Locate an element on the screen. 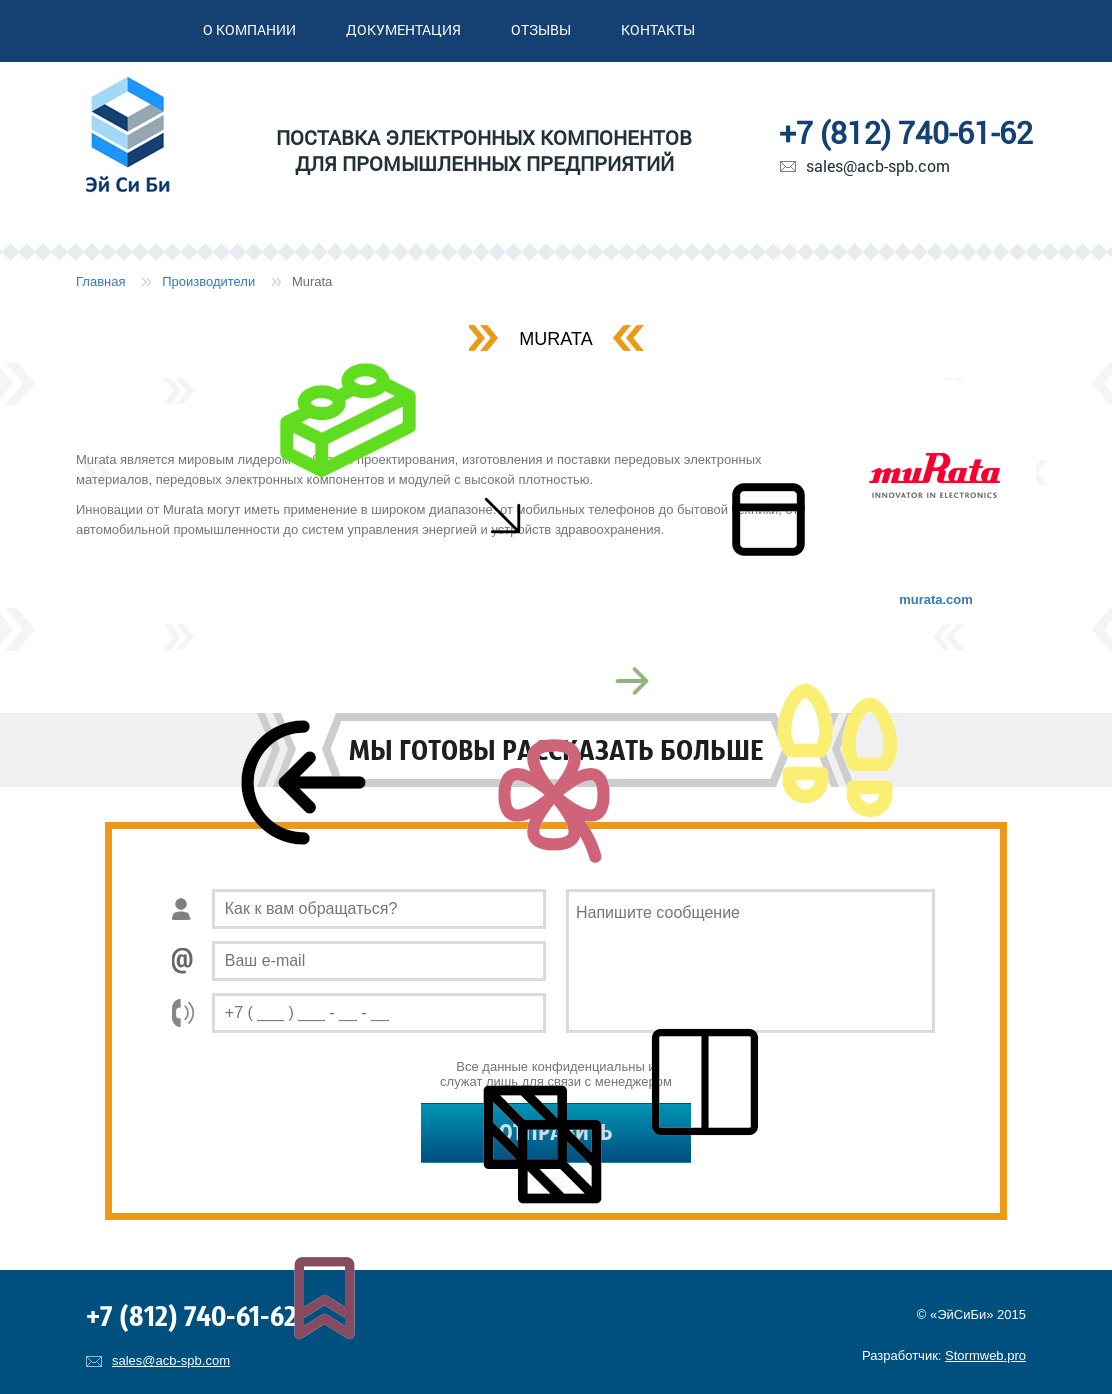 This screenshot has width=1112, height=1394. toggle the navigation bar visibility is located at coordinates (768, 519).